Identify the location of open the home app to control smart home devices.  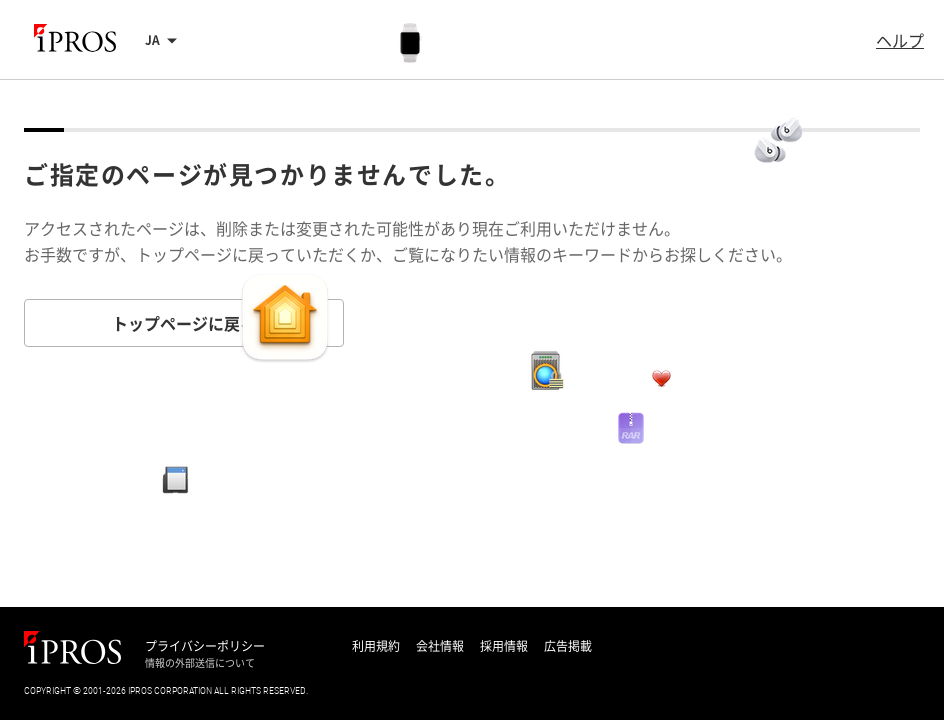
(285, 317).